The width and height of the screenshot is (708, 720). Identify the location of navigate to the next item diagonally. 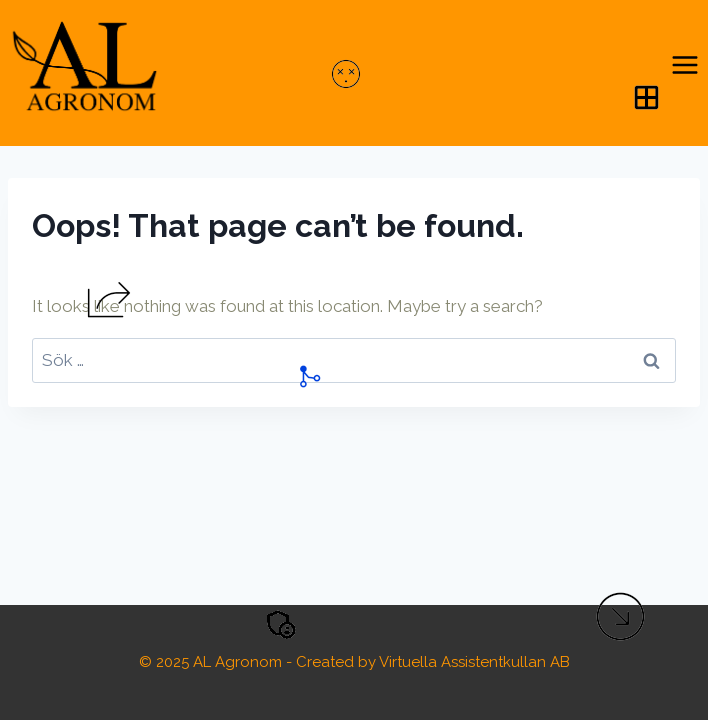
(620, 616).